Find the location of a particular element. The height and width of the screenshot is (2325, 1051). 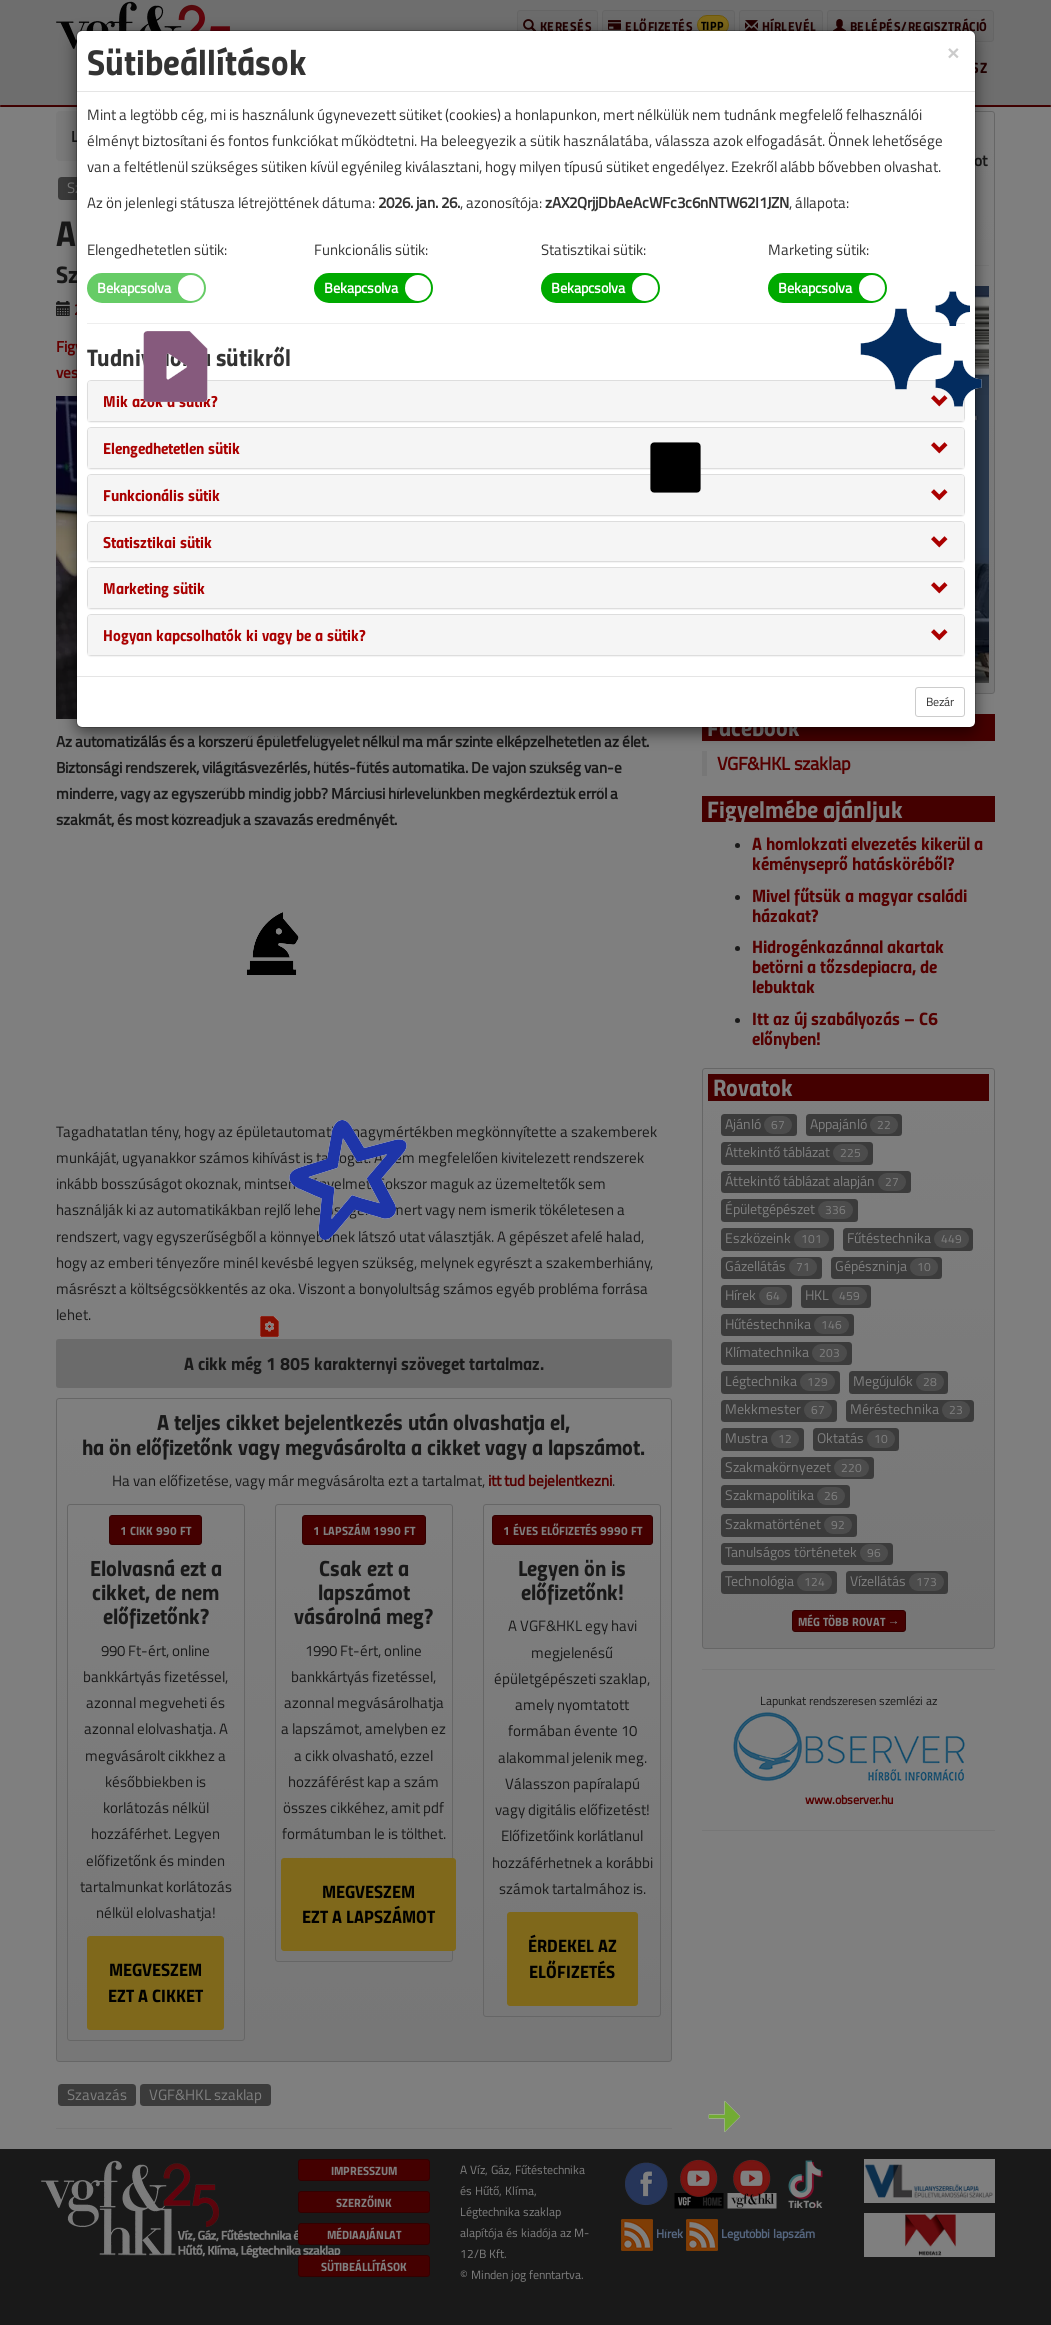

apache spark logo is located at coordinates (348, 1180).